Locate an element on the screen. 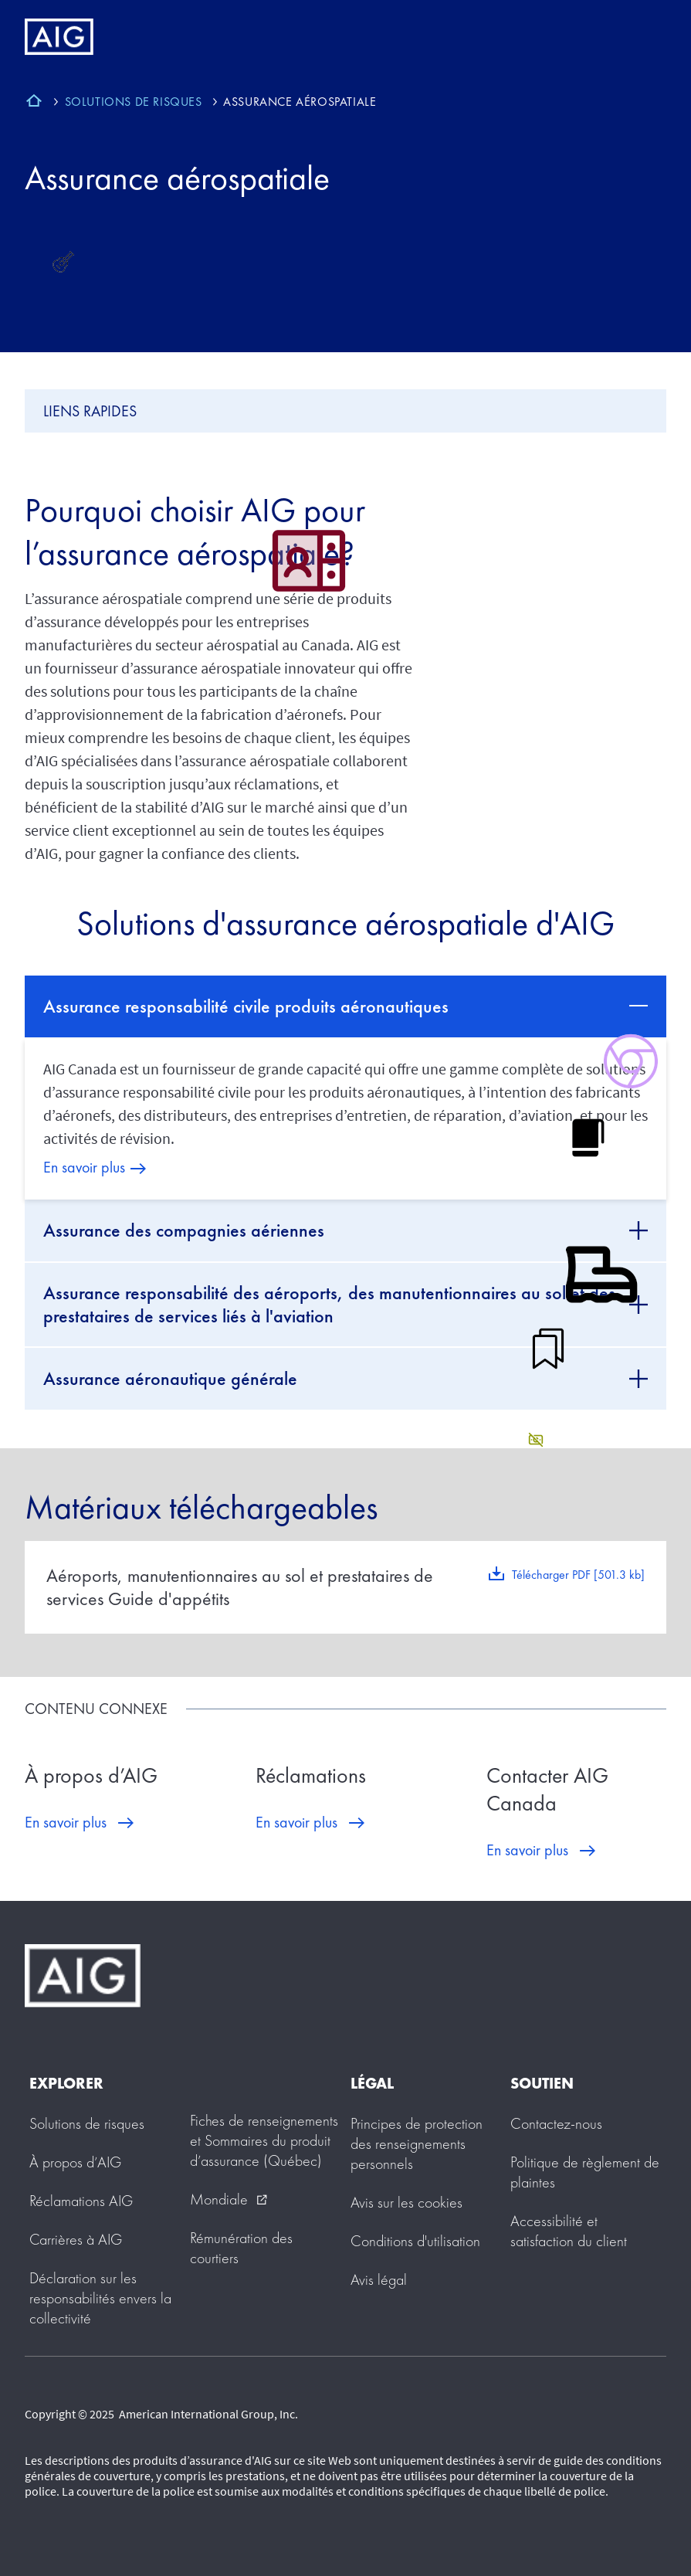 This screenshot has height=2576, width=691. open google chrome browser is located at coordinates (631, 1061).